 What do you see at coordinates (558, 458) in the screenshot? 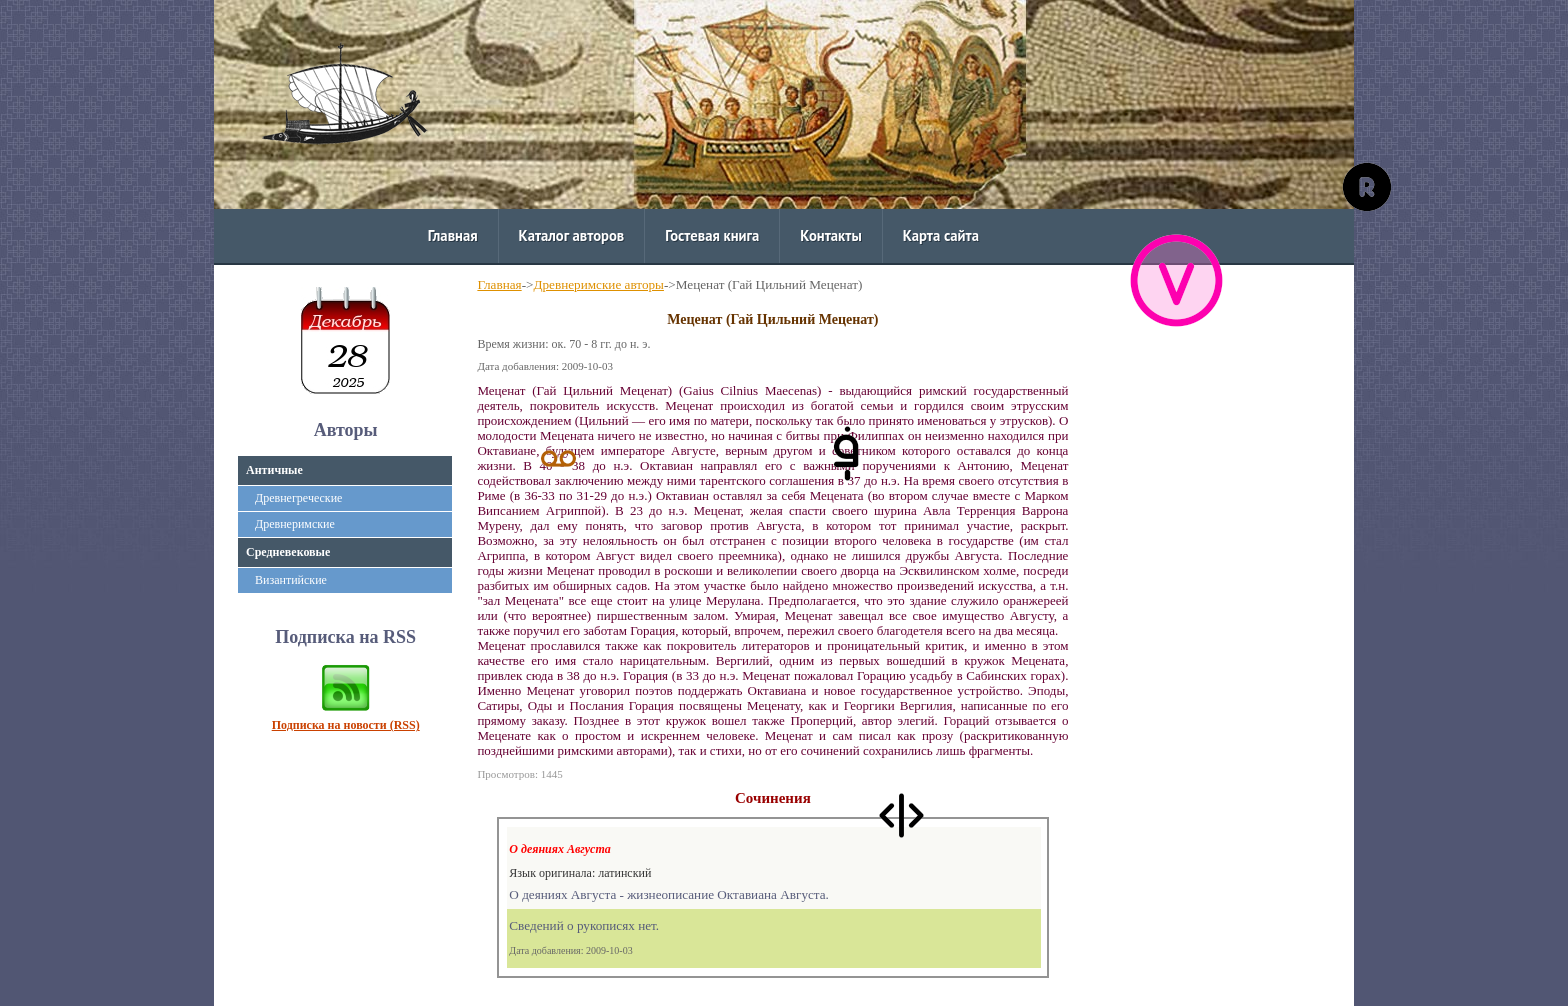
I see `access voicemail messages` at bounding box center [558, 458].